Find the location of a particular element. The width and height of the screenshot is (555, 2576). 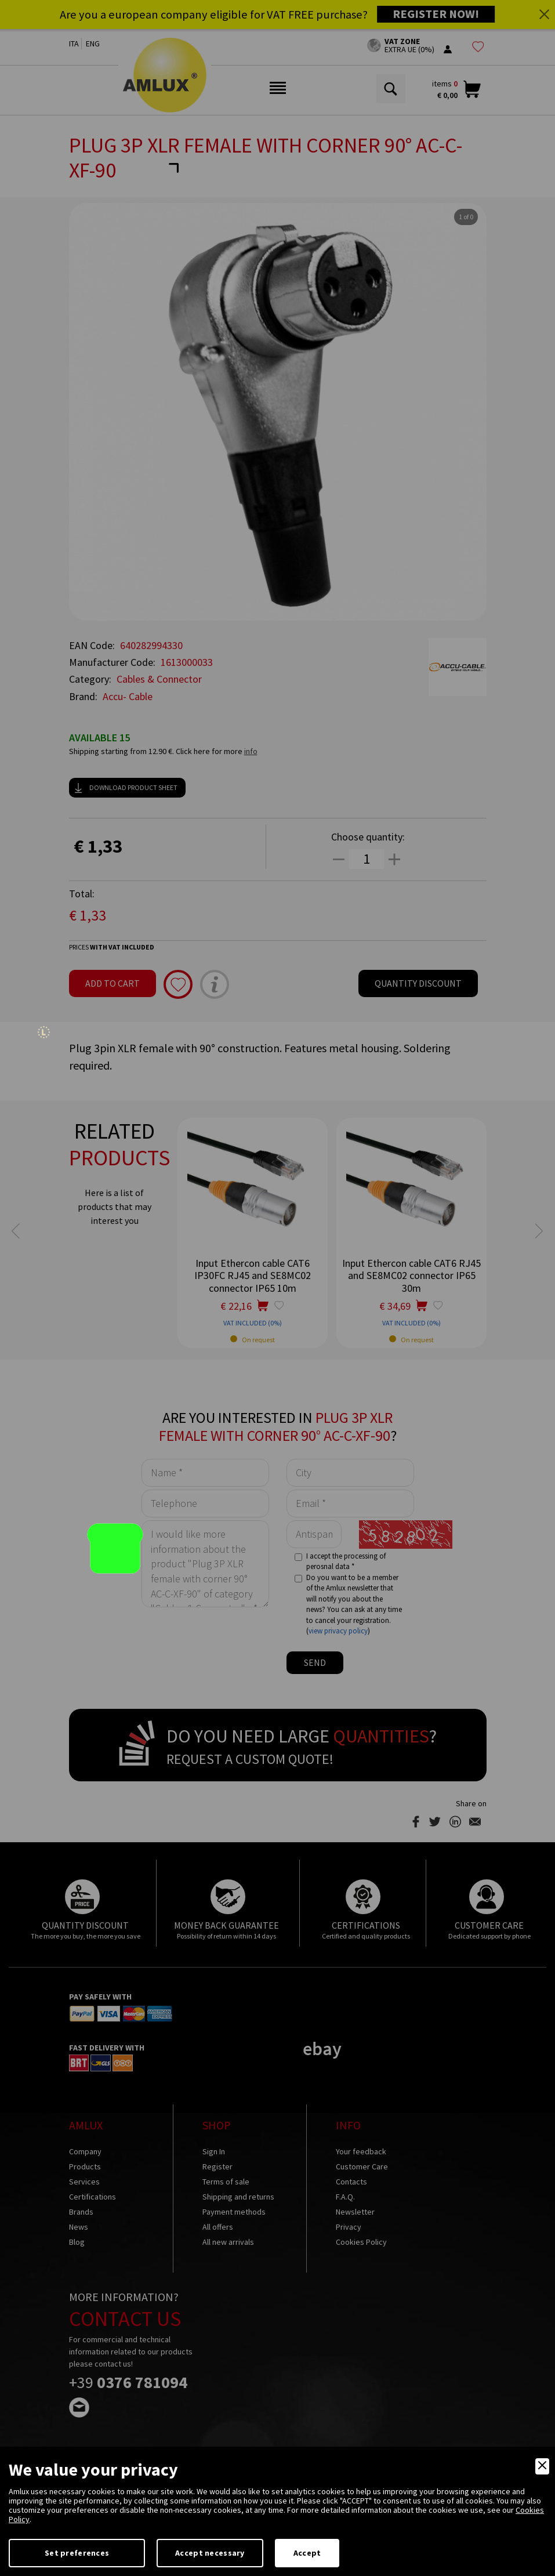

browse bakery or bread products is located at coordinates (115, 1548).